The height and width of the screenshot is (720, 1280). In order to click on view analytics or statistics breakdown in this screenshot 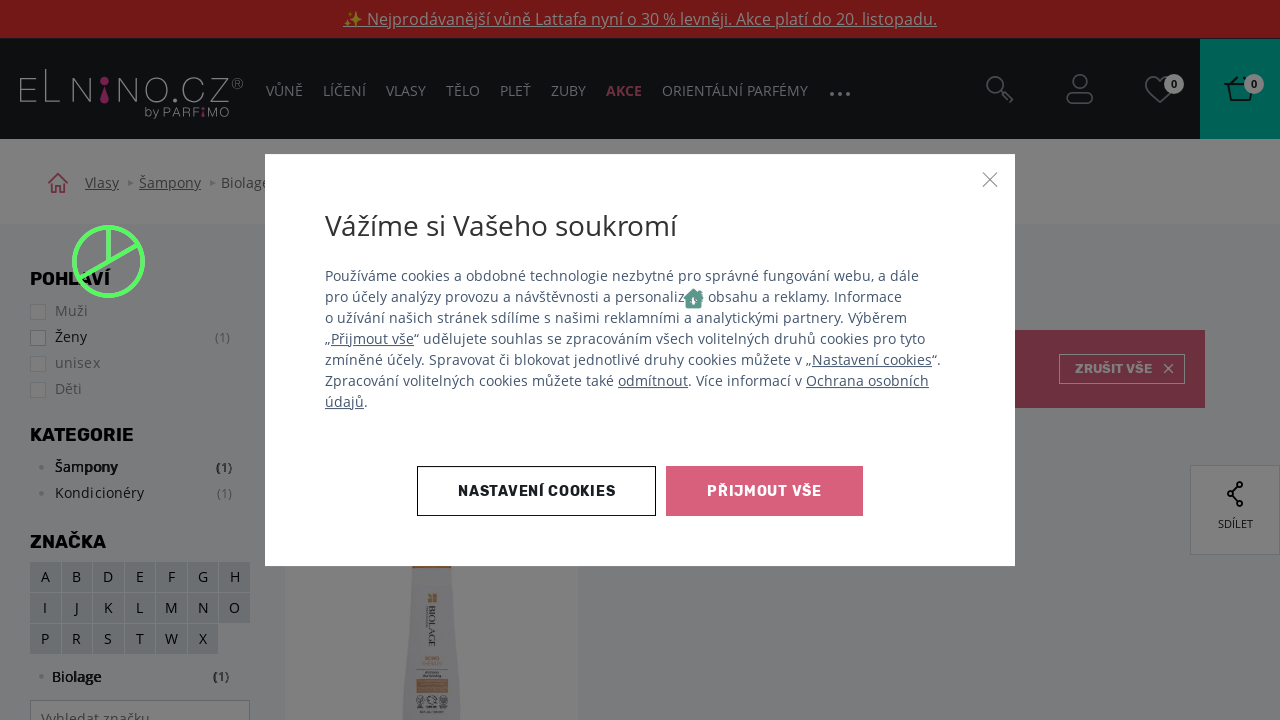, I will do `click(108, 261)`.